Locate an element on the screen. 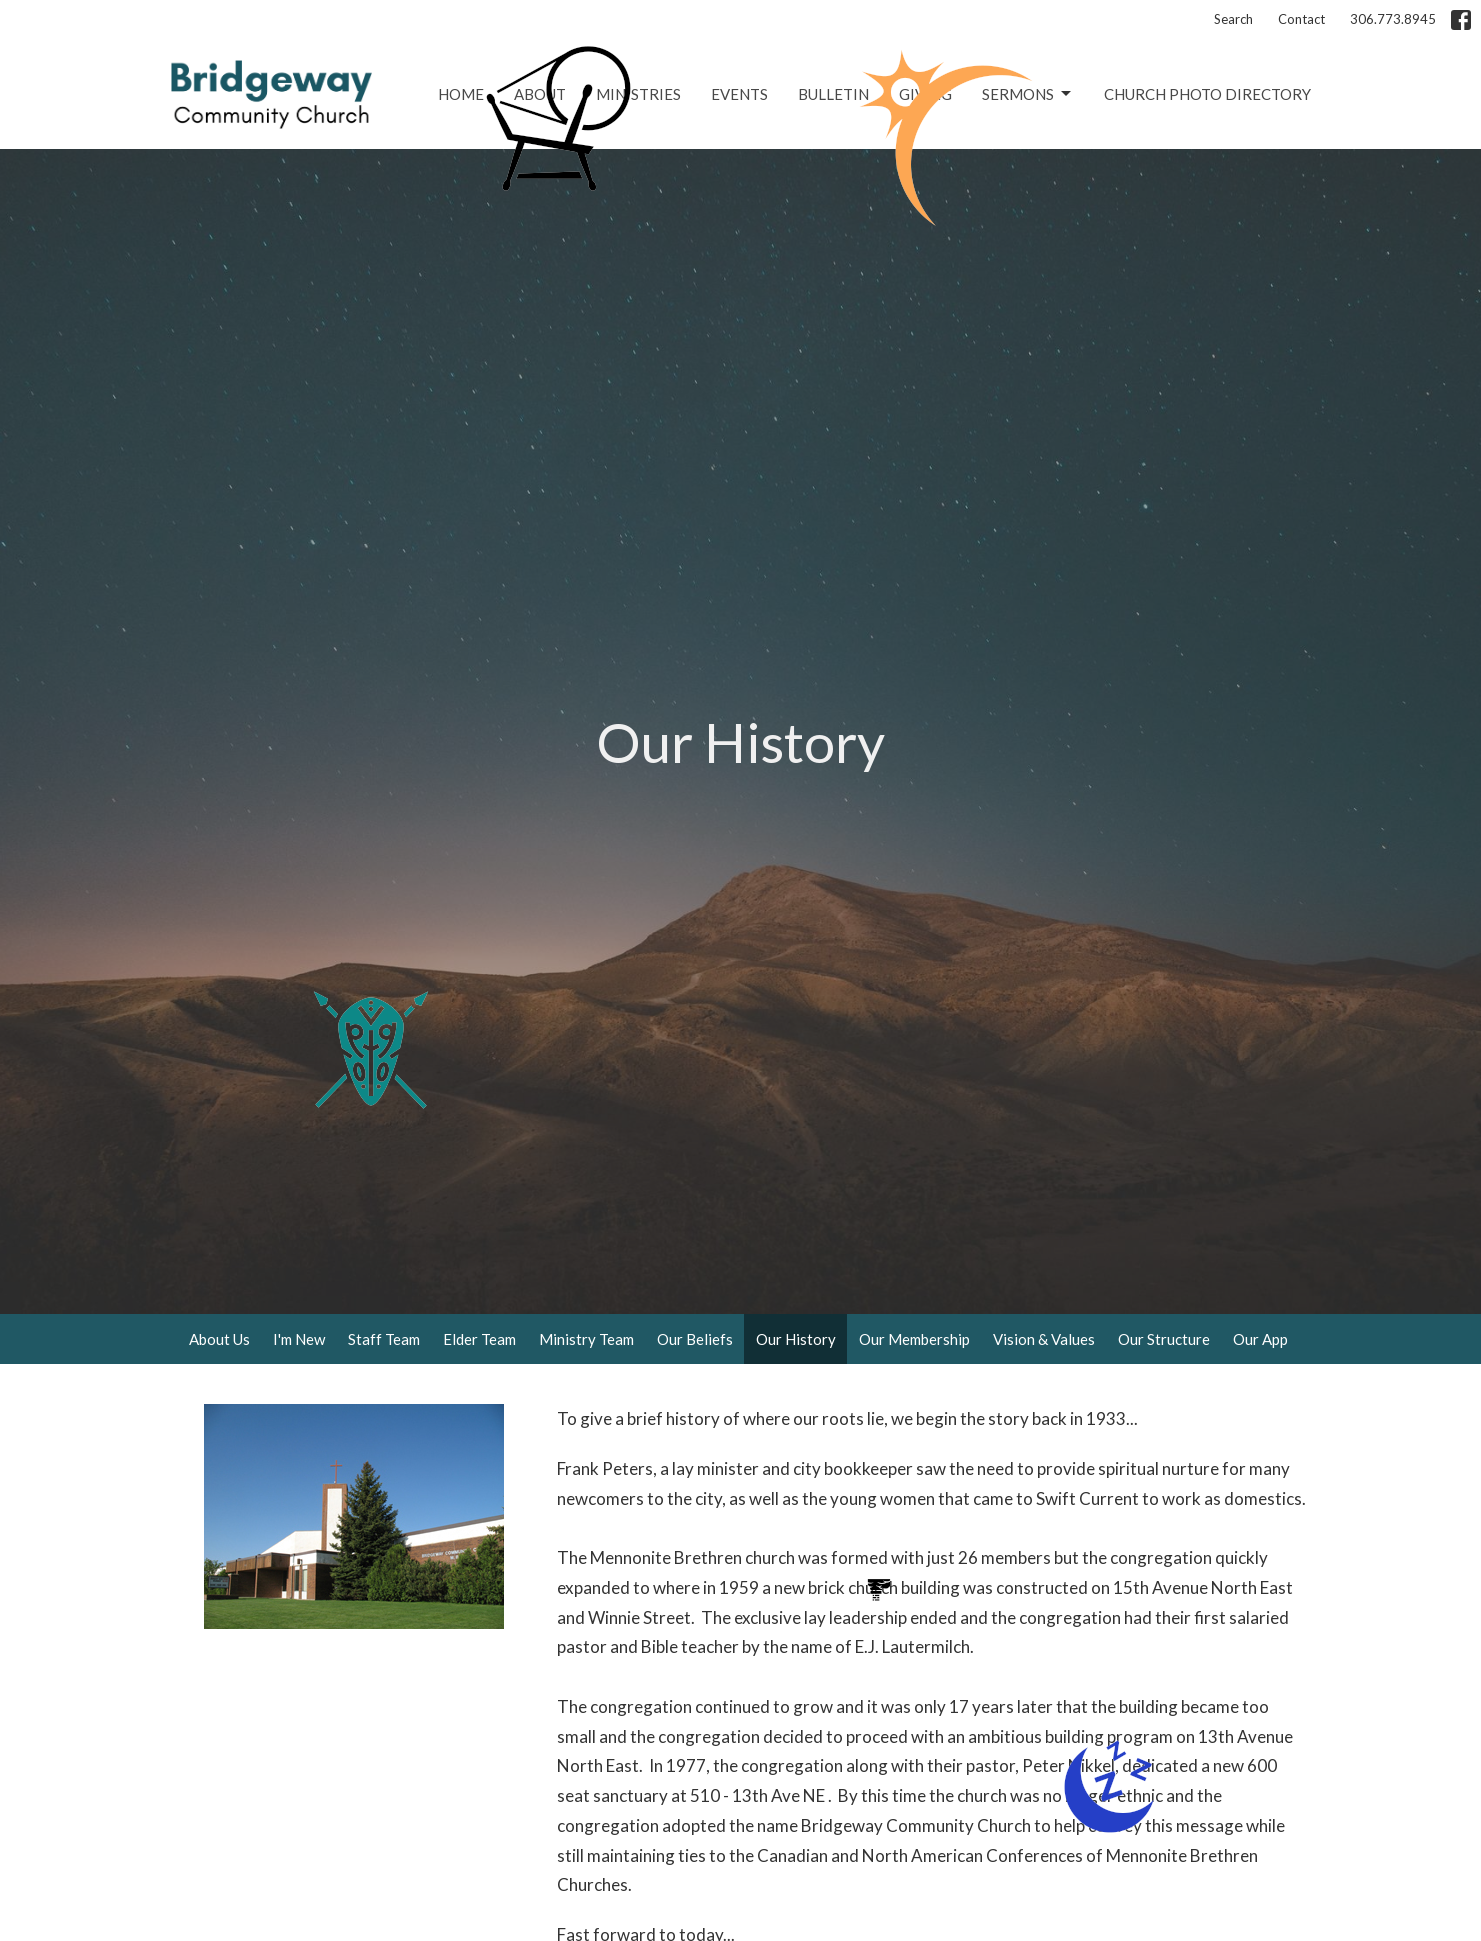 The height and width of the screenshot is (1941, 1481). indicates eclipse event or celestial phenomenon in game is located at coordinates (945, 136).